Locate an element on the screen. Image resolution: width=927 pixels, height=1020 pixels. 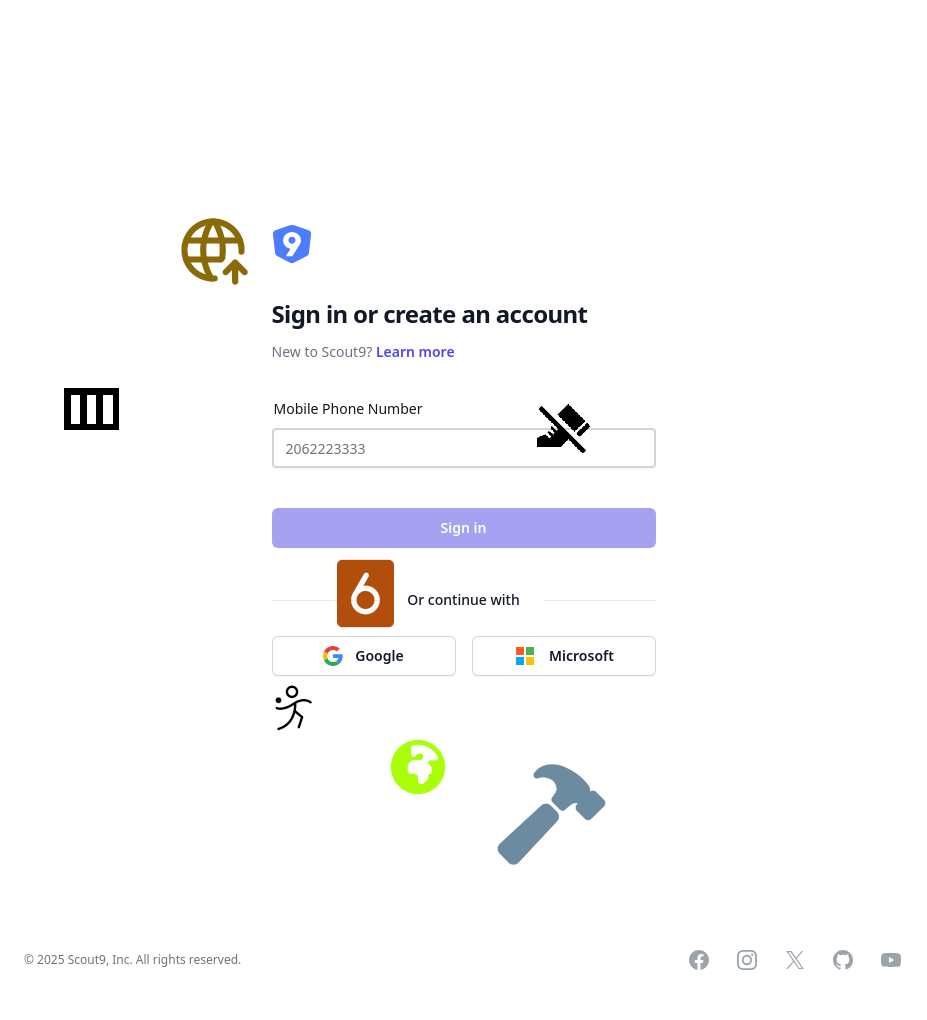
upload to the web or cloud is located at coordinates (213, 250).